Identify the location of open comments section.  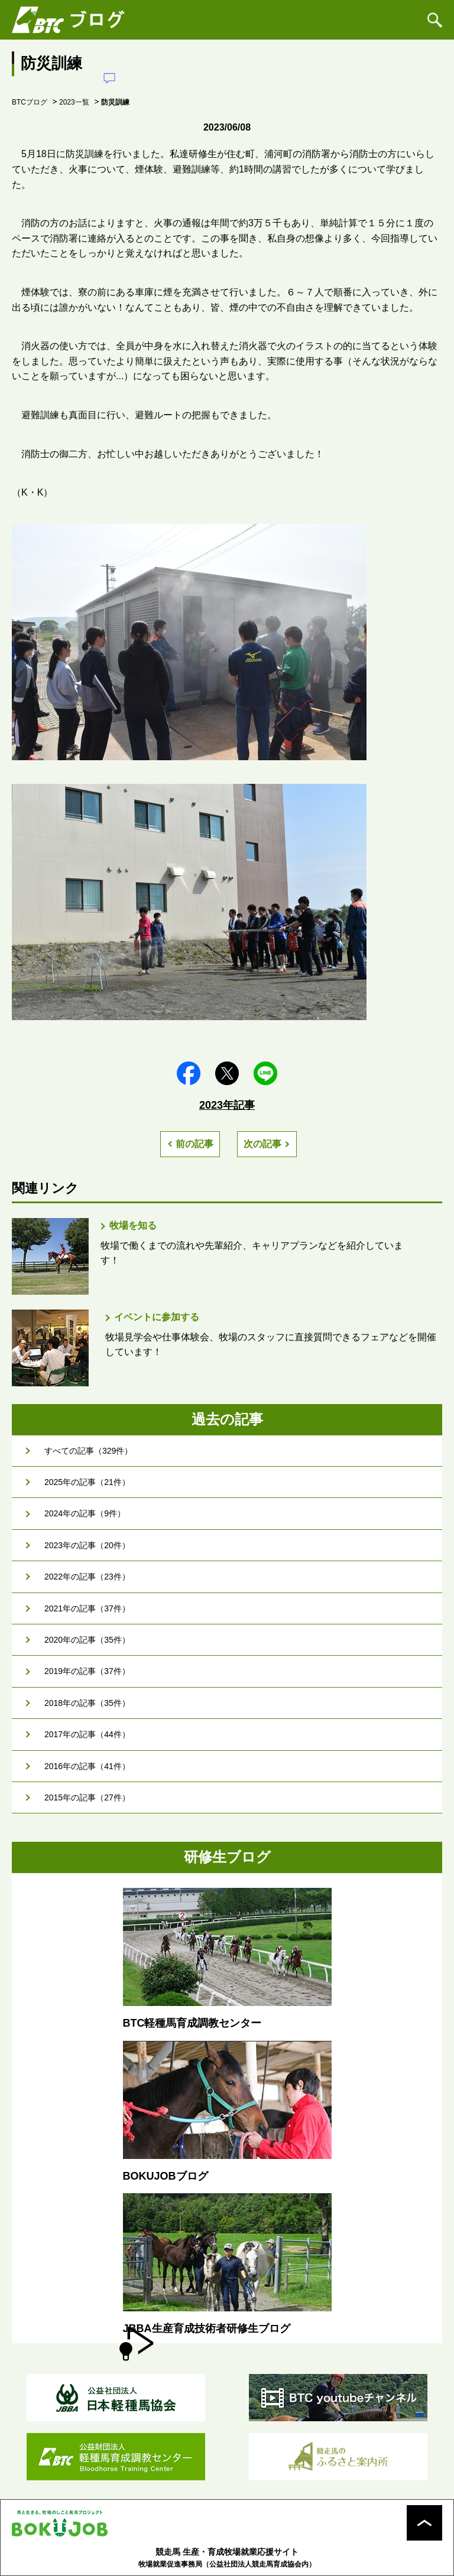
(109, 78).